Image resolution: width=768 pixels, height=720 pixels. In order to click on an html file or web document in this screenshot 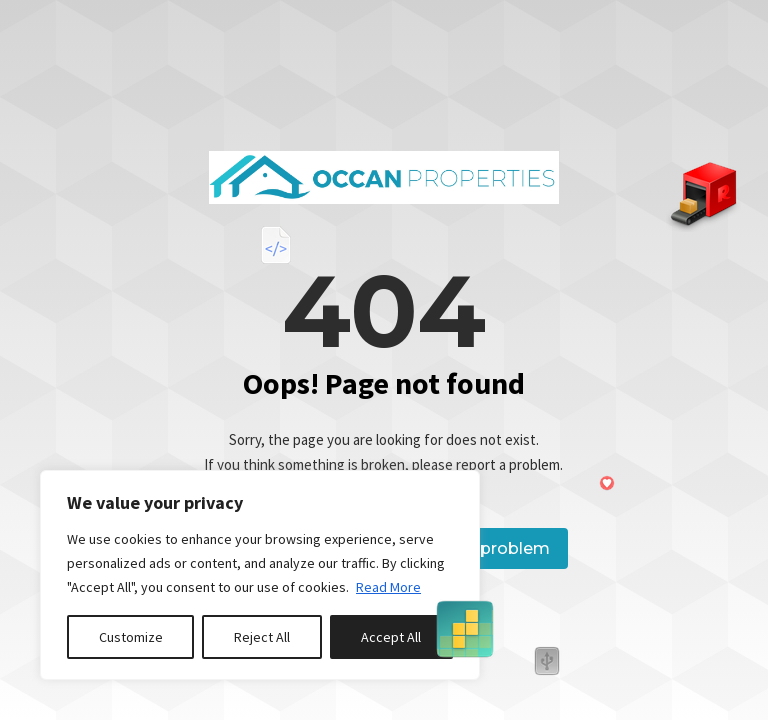, I will do `click(276, 245)`.